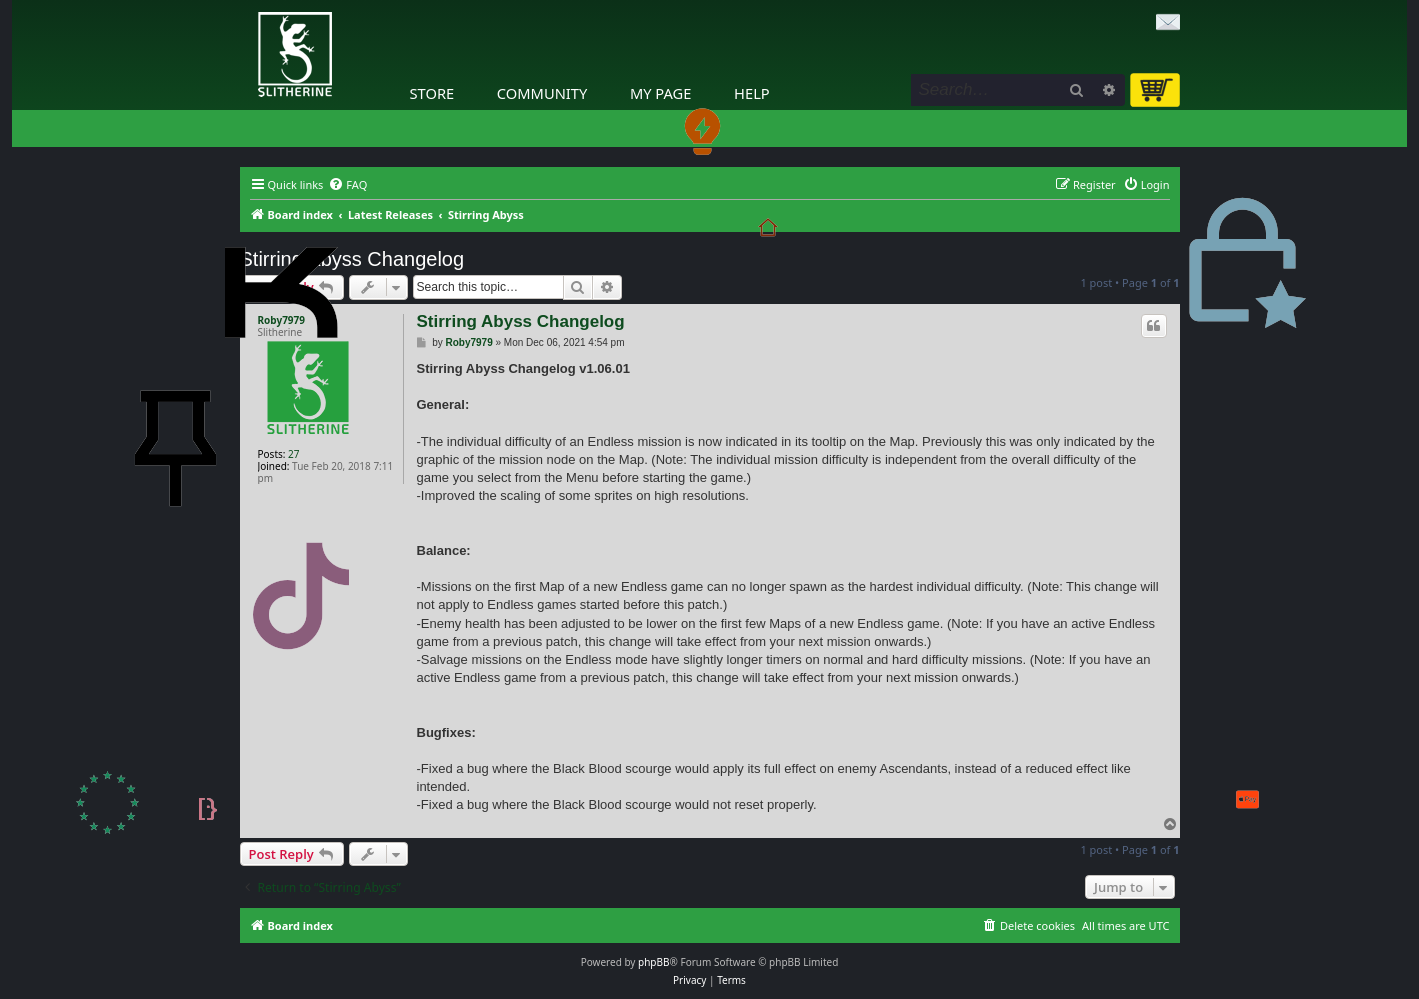 The height and width of the screenshot is (999, 1419). I want to click on super user community logo, so click(208, 809).